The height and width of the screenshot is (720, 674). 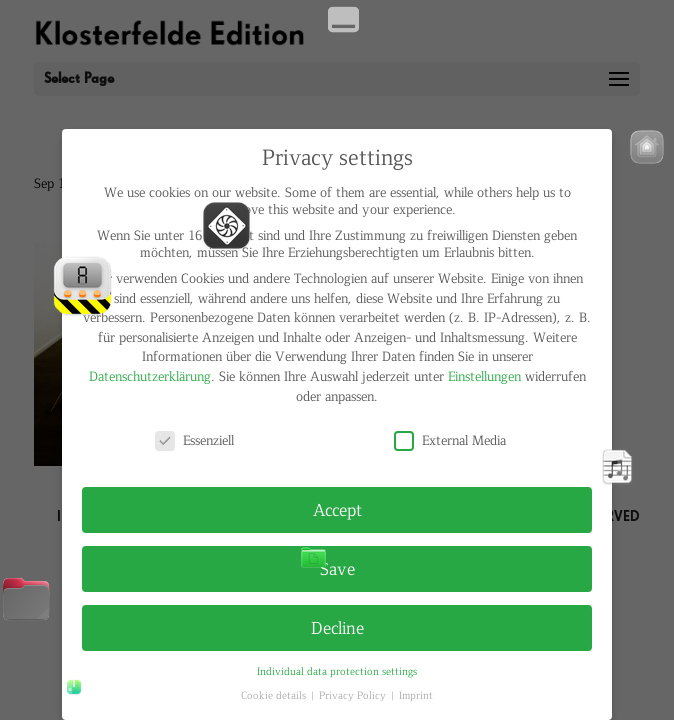 What do you see at coordinates (343, 20) in the screenshot?
I see `access removable storage device` at bounding box center [343, 20].